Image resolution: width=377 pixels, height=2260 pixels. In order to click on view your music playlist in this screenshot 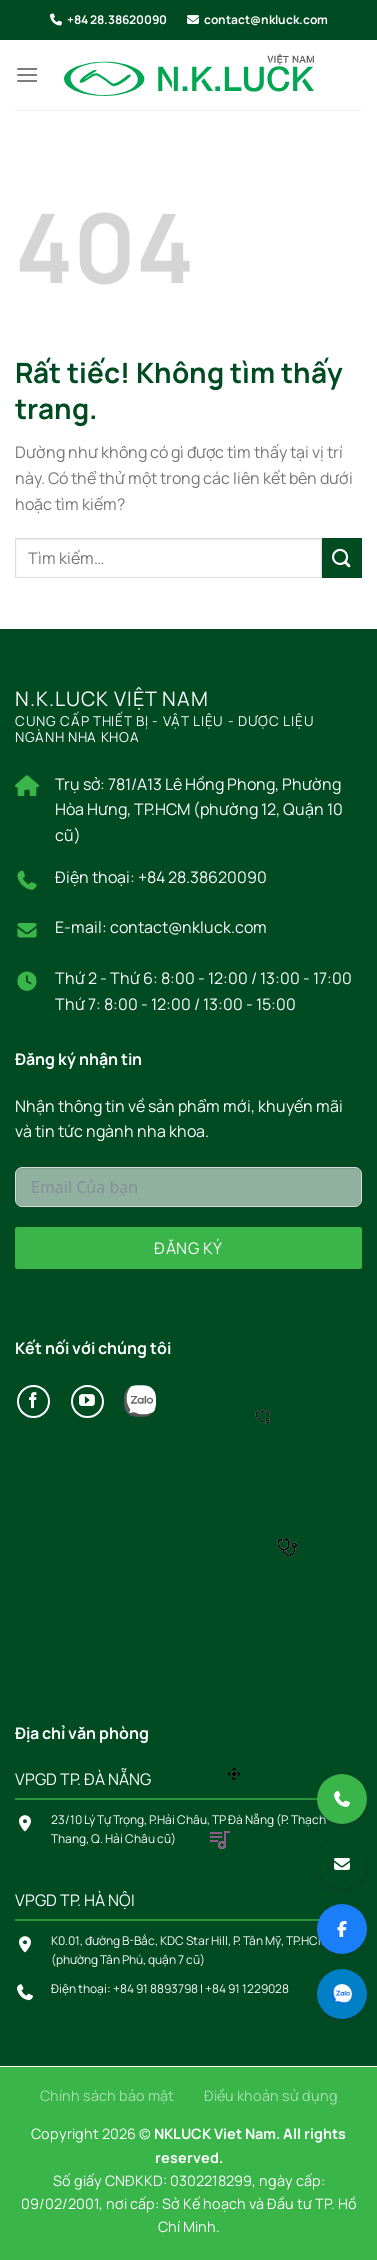, I will do `click(220, 1840)`.